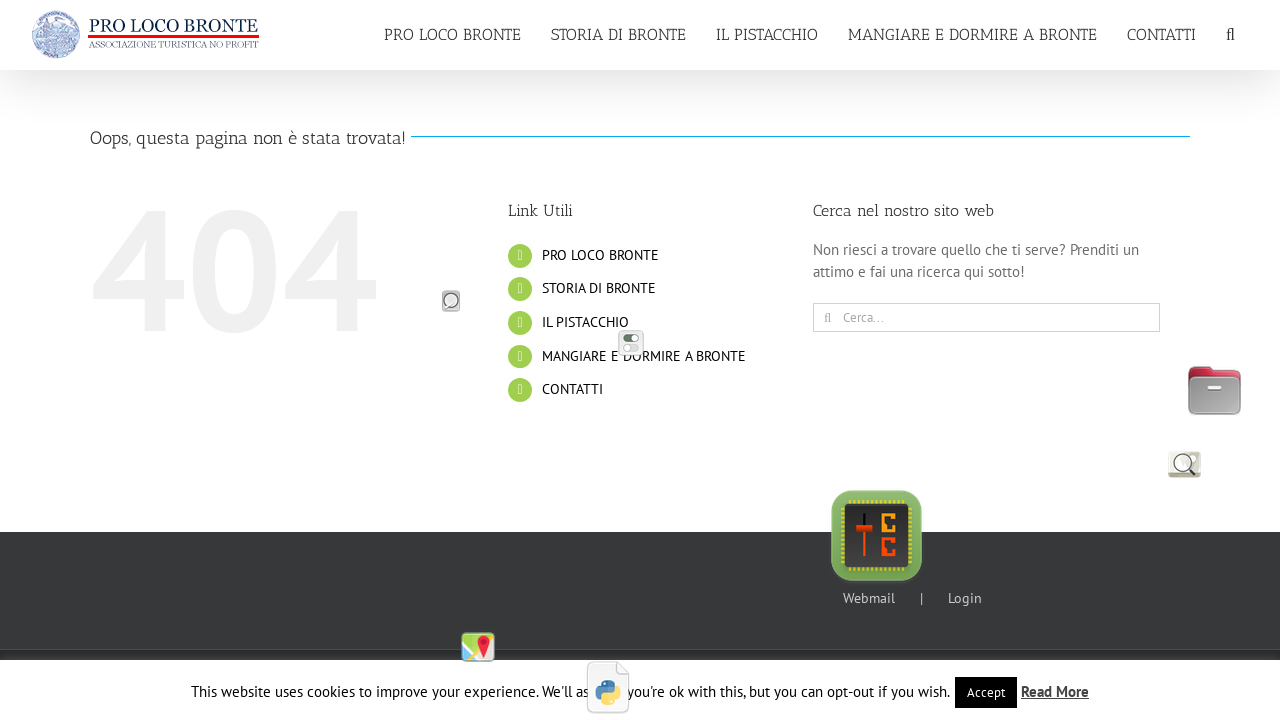  Describe the element at coordinates (876, 535) in the screenshot. I see `open corectrl system utility` at that location.